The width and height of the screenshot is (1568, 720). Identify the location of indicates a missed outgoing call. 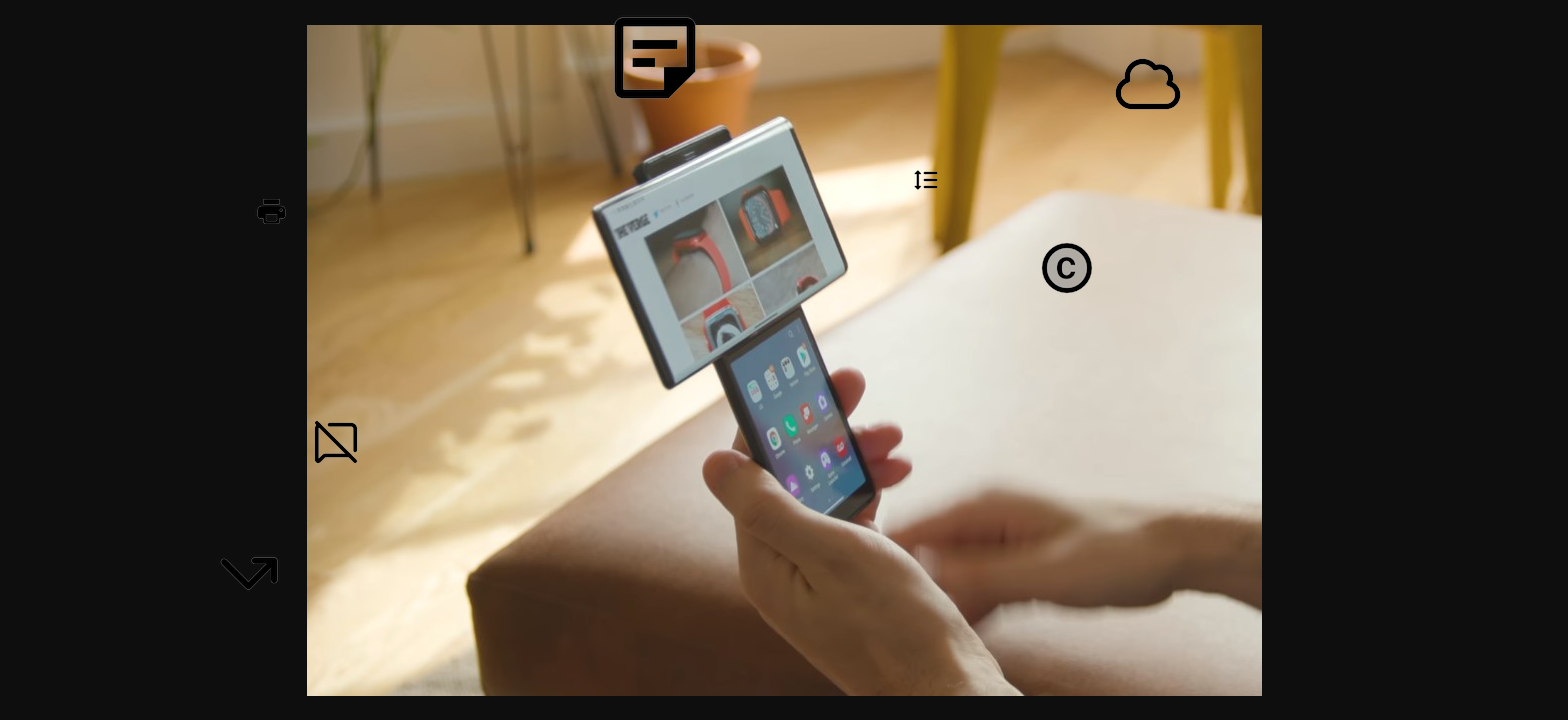
(248, 573).